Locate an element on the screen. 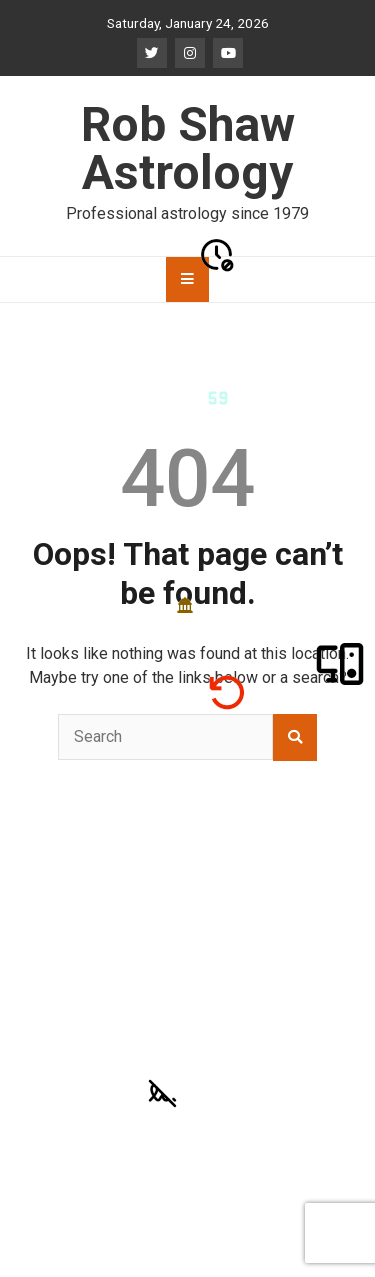 The image size is (375, 1277). signature feature disabled is located at coordinates (162, 1093).